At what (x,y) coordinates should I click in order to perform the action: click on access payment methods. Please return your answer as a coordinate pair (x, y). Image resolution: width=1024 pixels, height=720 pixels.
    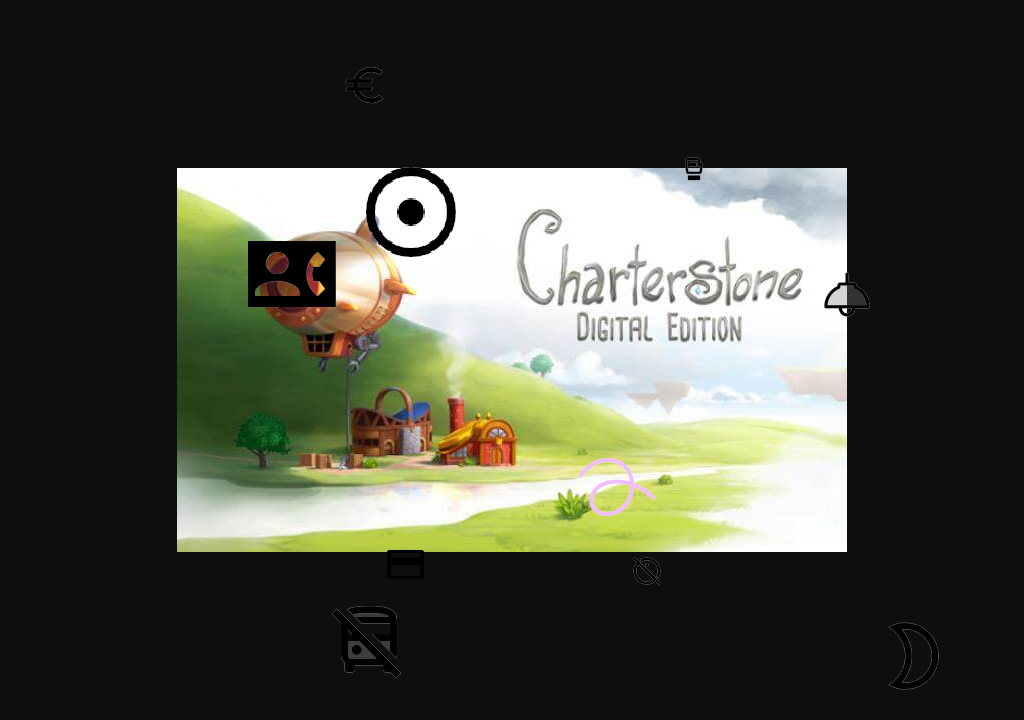
    Looking at the image, I should click on (405, 564).